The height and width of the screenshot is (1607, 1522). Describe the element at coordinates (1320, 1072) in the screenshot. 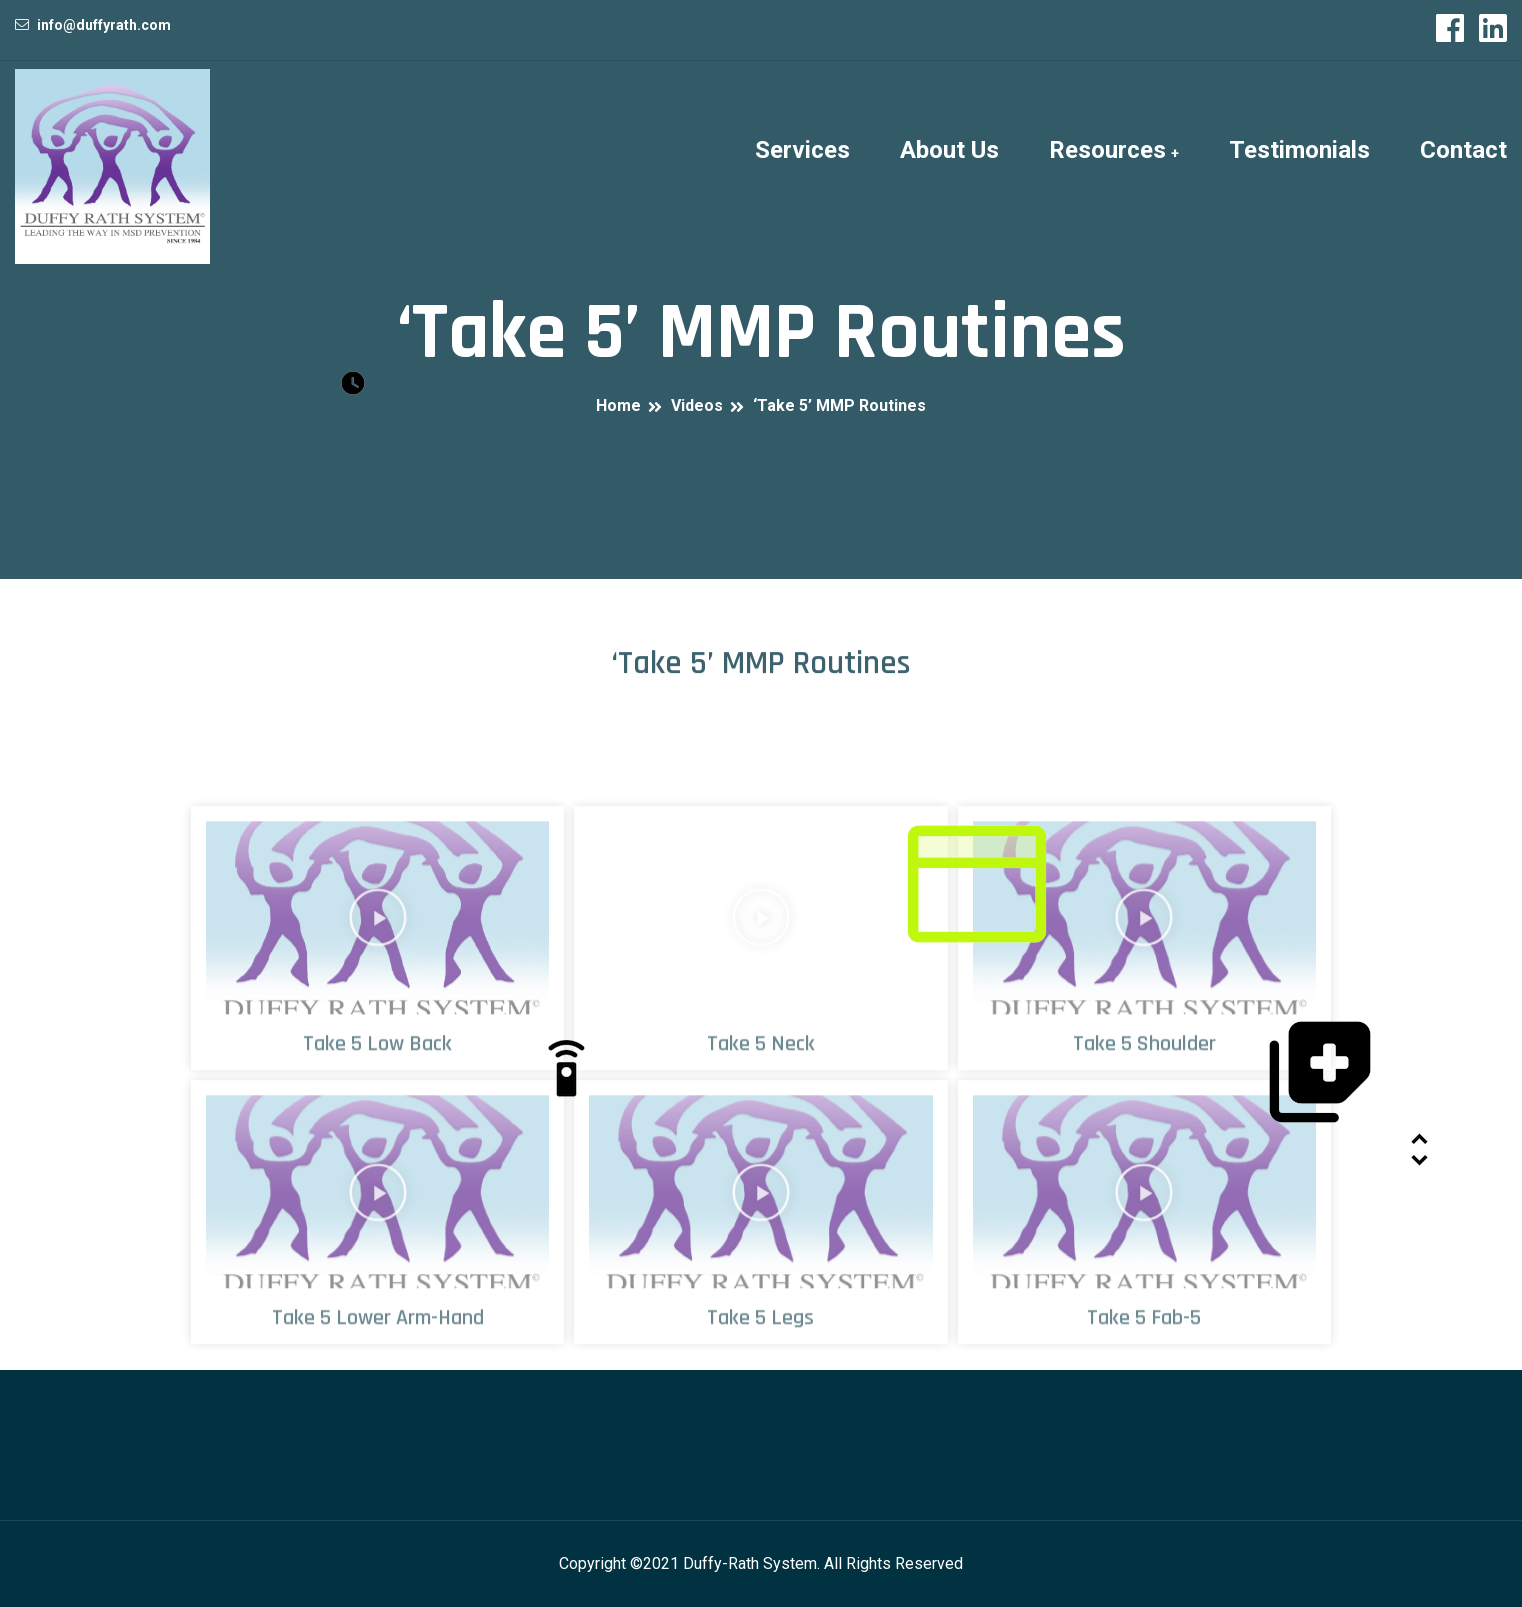

I see `access medical records or notes` at that location.